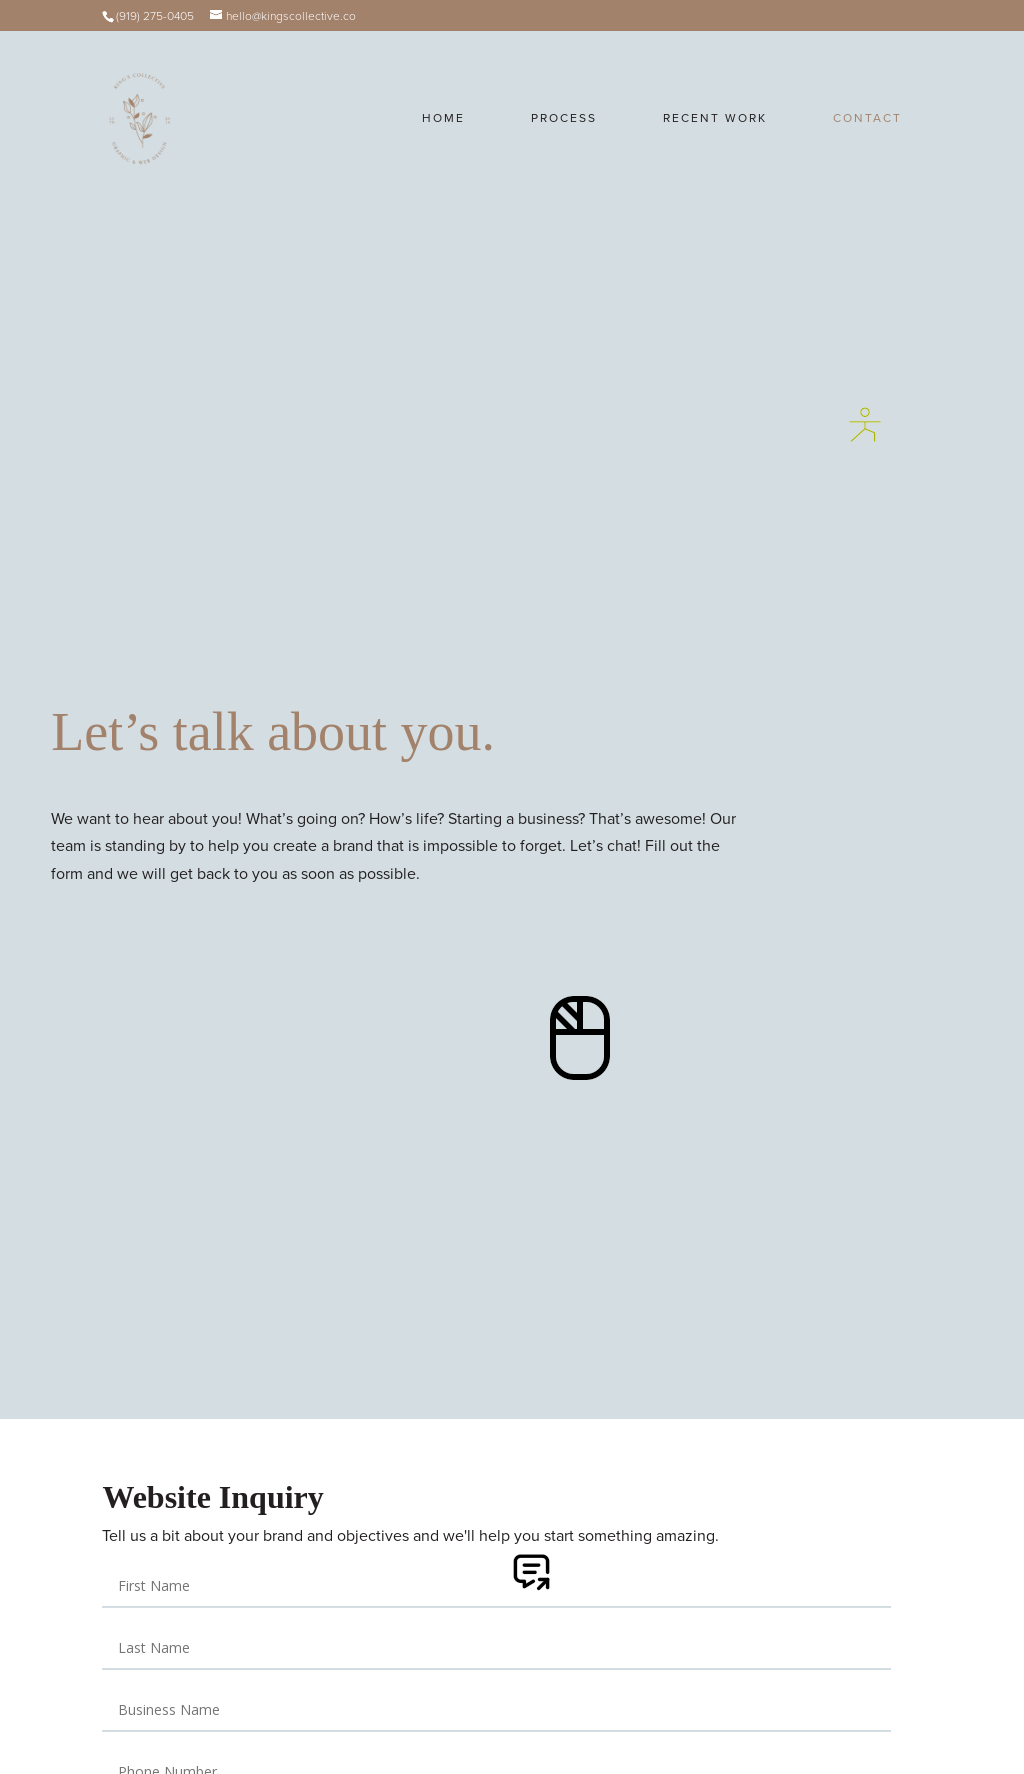 The height and width of the screenshot is (1774, 1024). Describe the element at coordinates (580, 1038) in the screenshot. I see `indicates left mouse button click action` at that location.